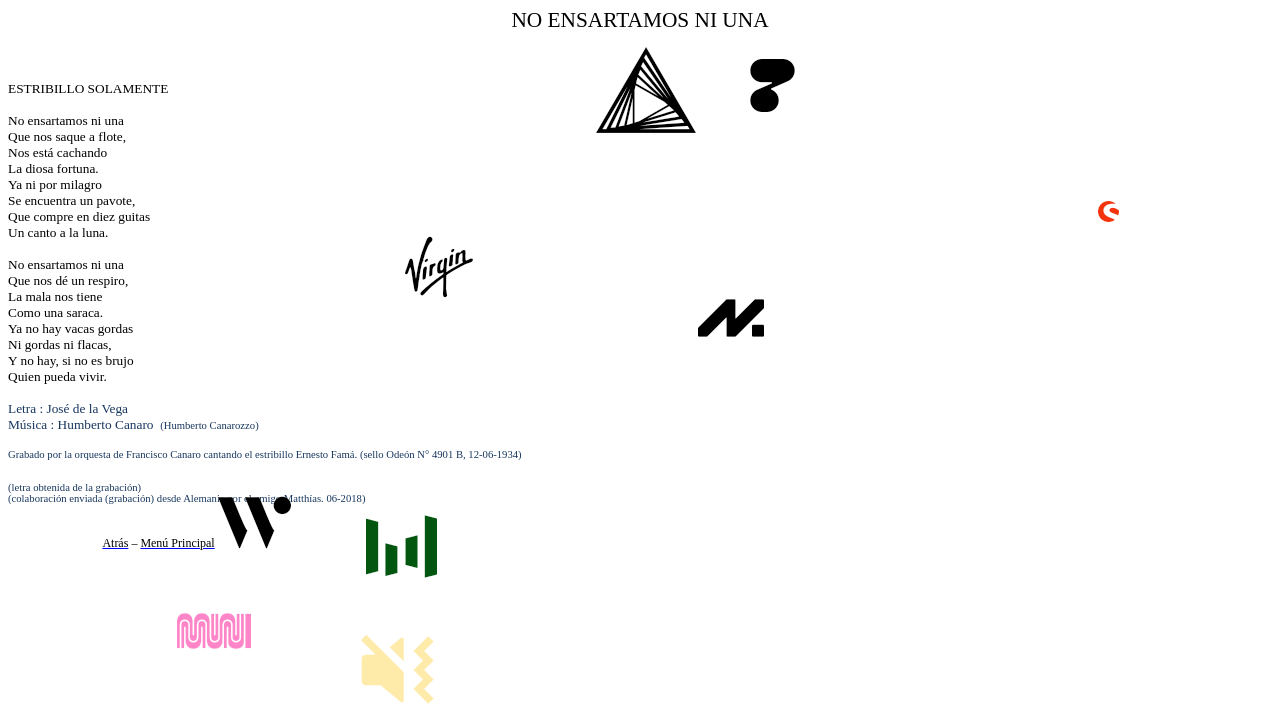  Describe the element at coordinates (439, 267) in the screenshot. I see `virgin group company logo` at that location.